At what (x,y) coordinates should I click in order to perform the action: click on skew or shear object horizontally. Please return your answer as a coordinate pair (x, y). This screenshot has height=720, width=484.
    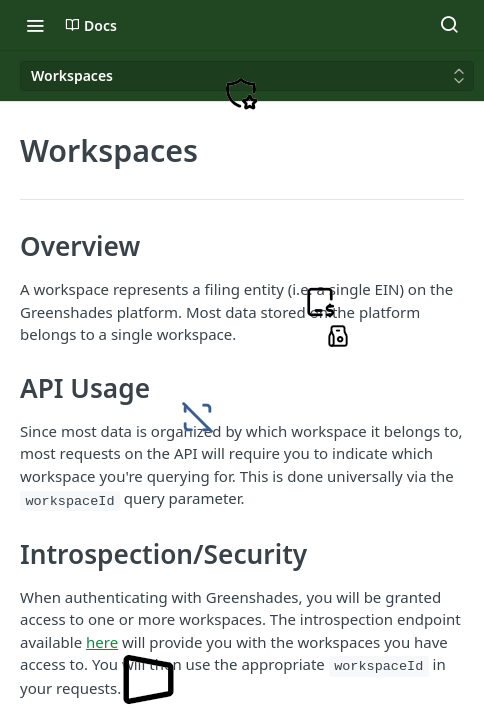
    Looking at the image, I should click on (148, 679).